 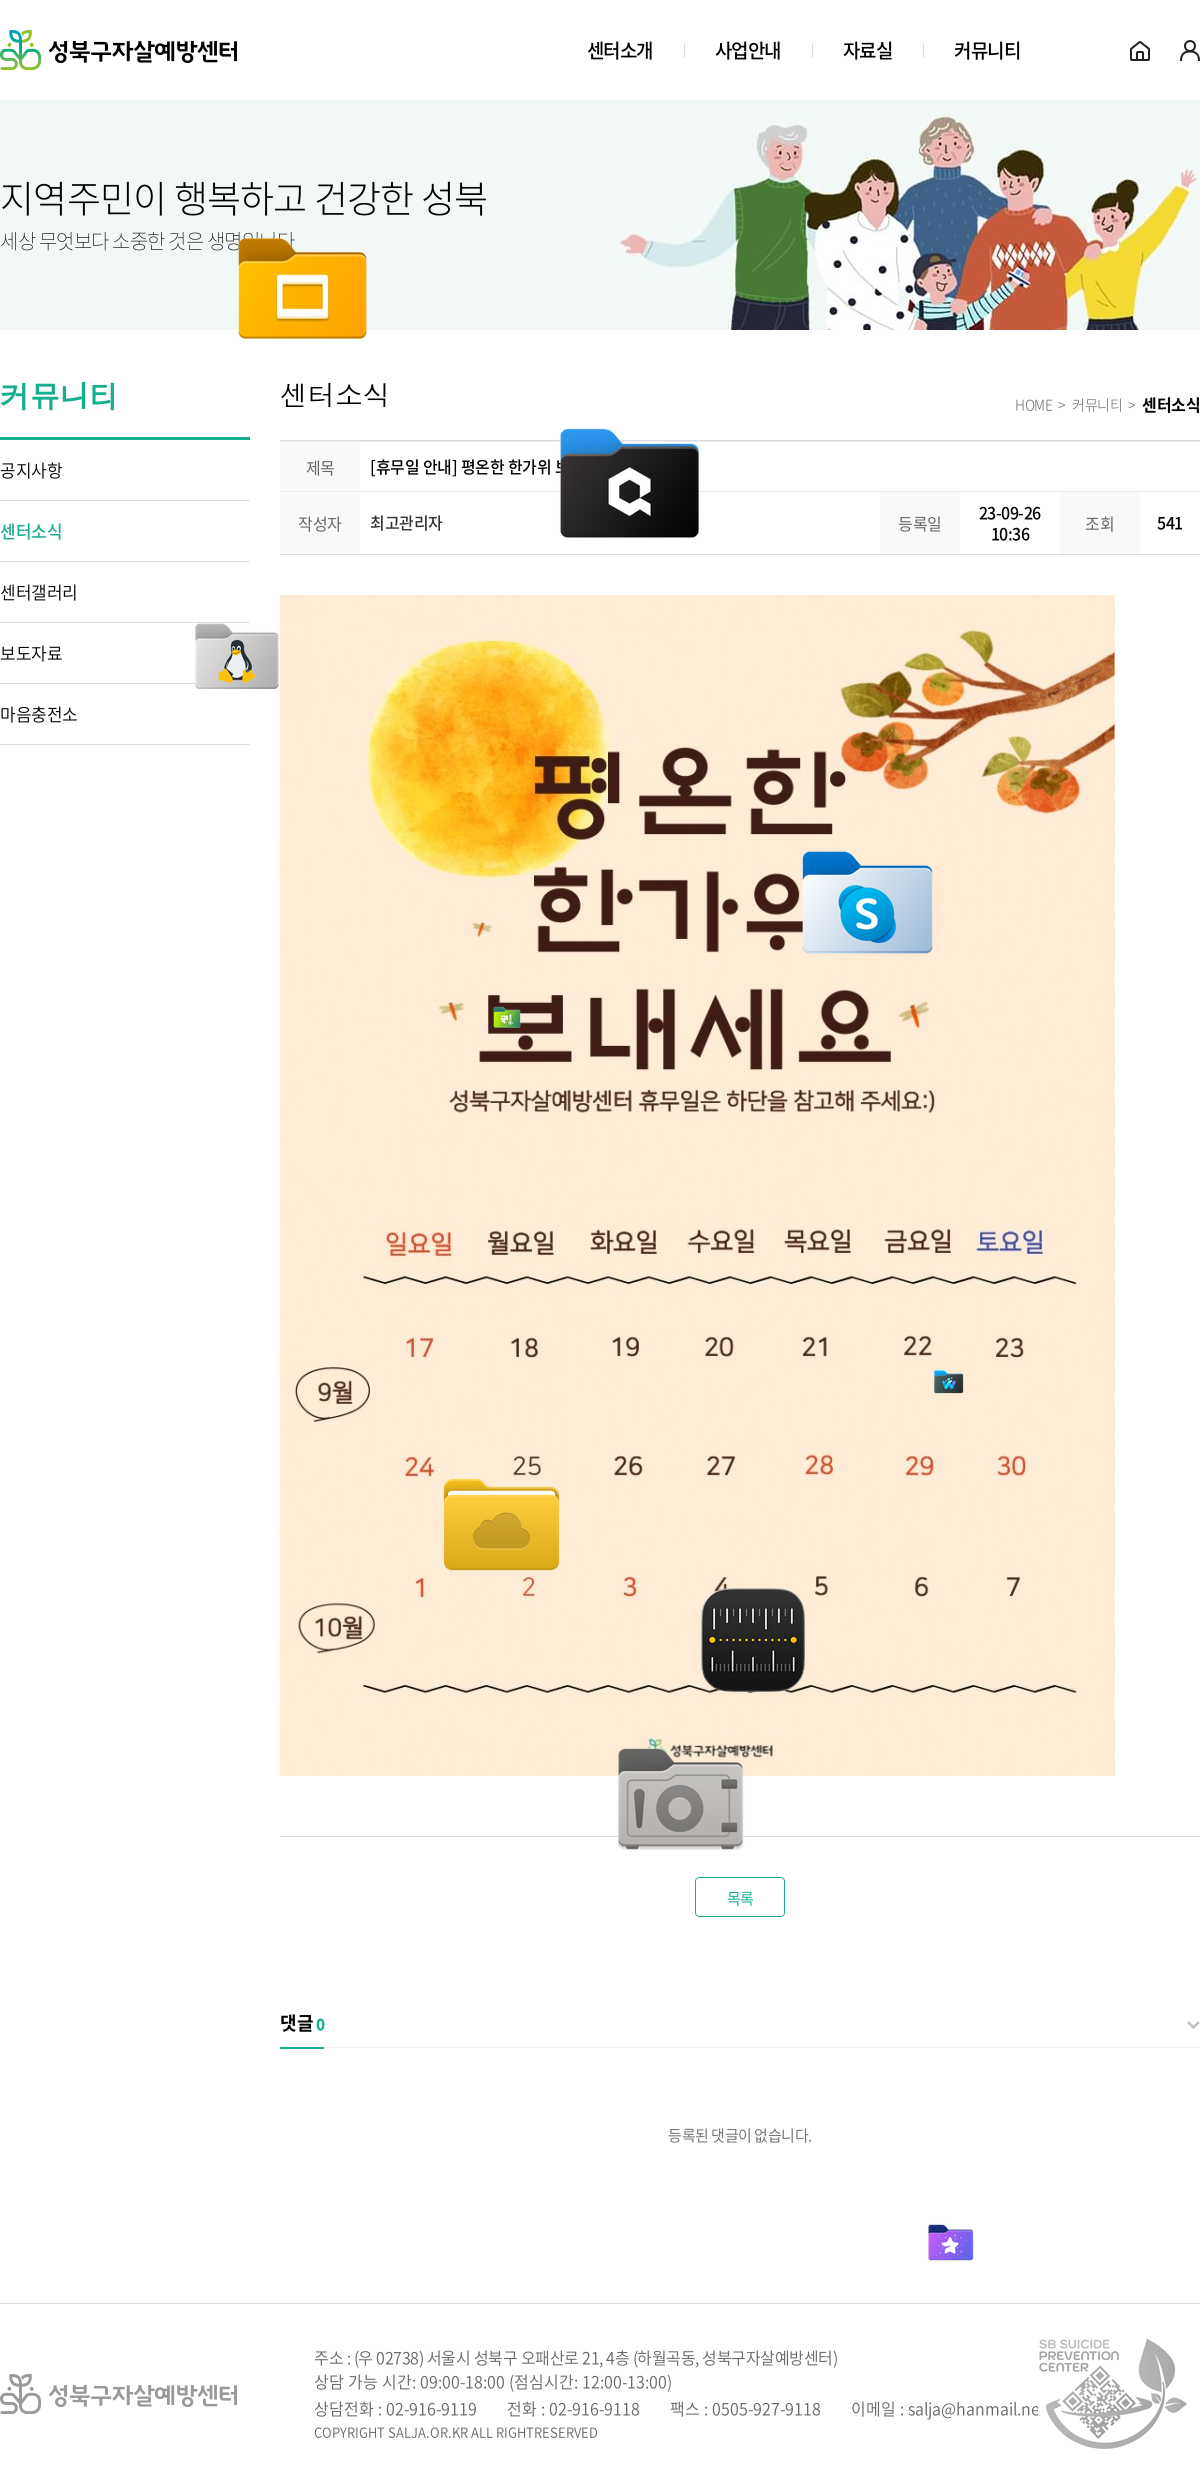 What do you see at coordinates (501, 1524) in the screenshot?
I see `access cloud-synced files and documents` at bounding box center [501, 1524].